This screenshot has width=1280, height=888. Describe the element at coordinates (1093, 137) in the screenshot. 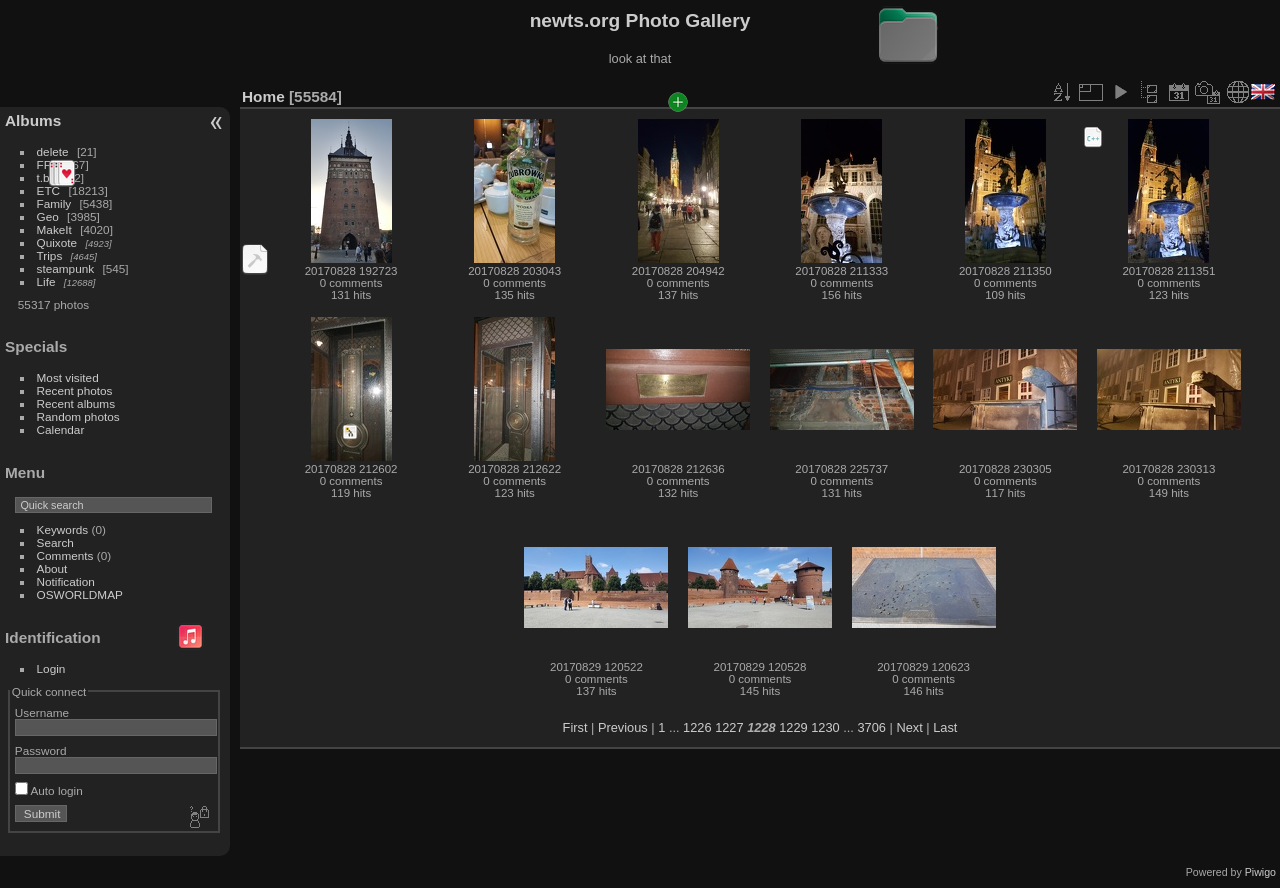

I see `indicates a C++ source code file` at that location.